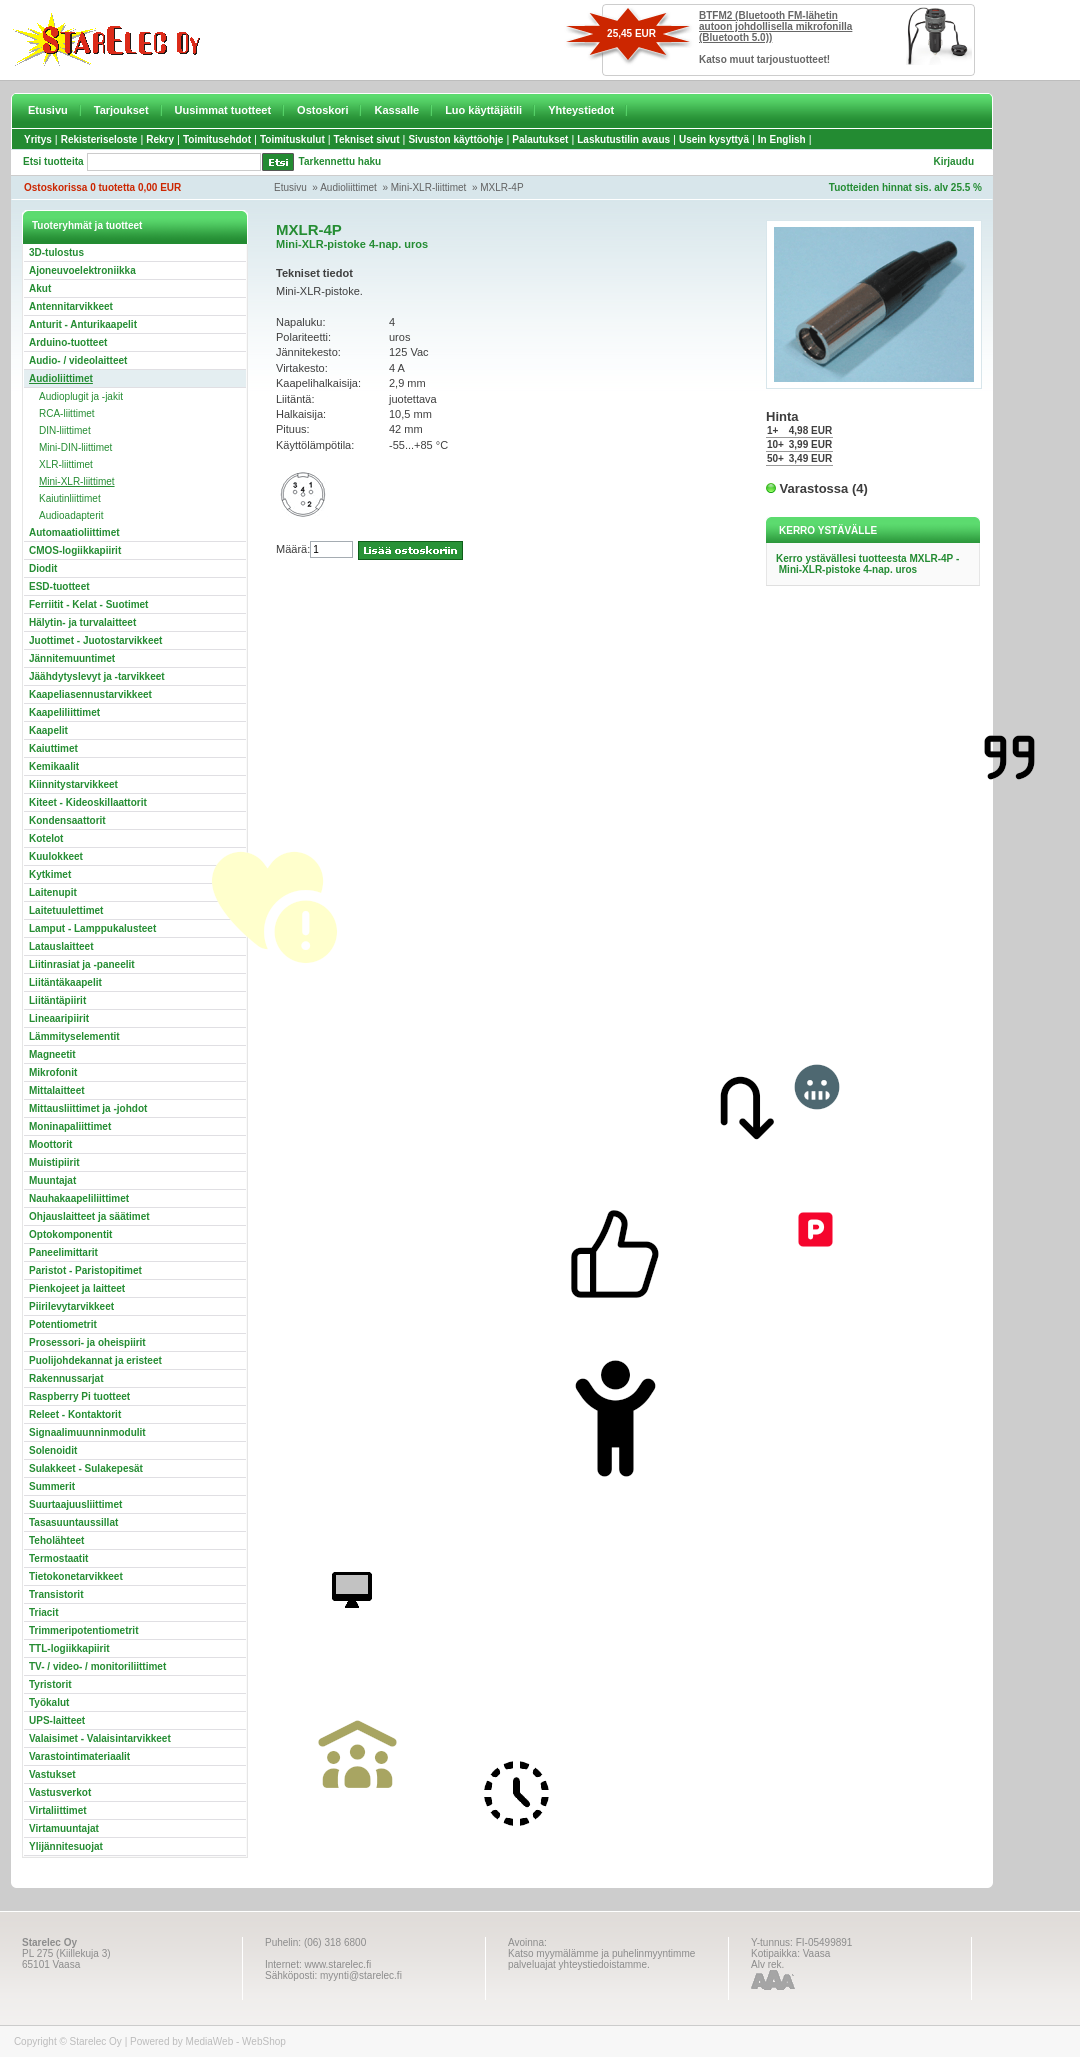 Image resolution: width=1080 pixels, height=2057 pixels. I want to click on switch to desktop view, so click(352, 1590).